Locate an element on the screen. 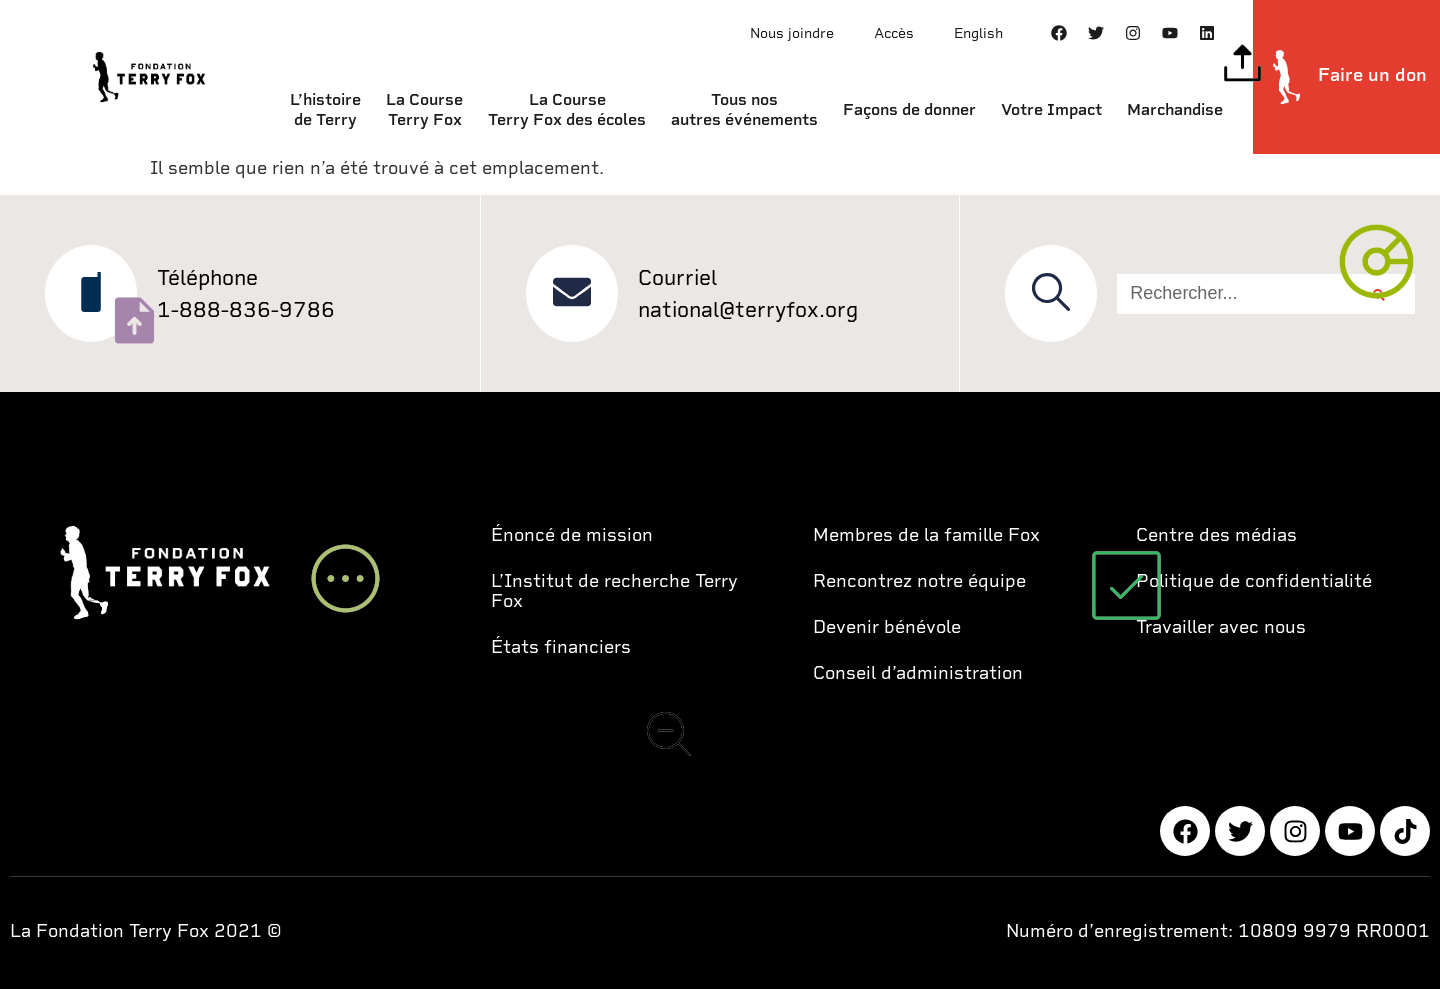 This screenshot has width=1440, height=989. zoom out of current view is located at coordinates (669, 734).